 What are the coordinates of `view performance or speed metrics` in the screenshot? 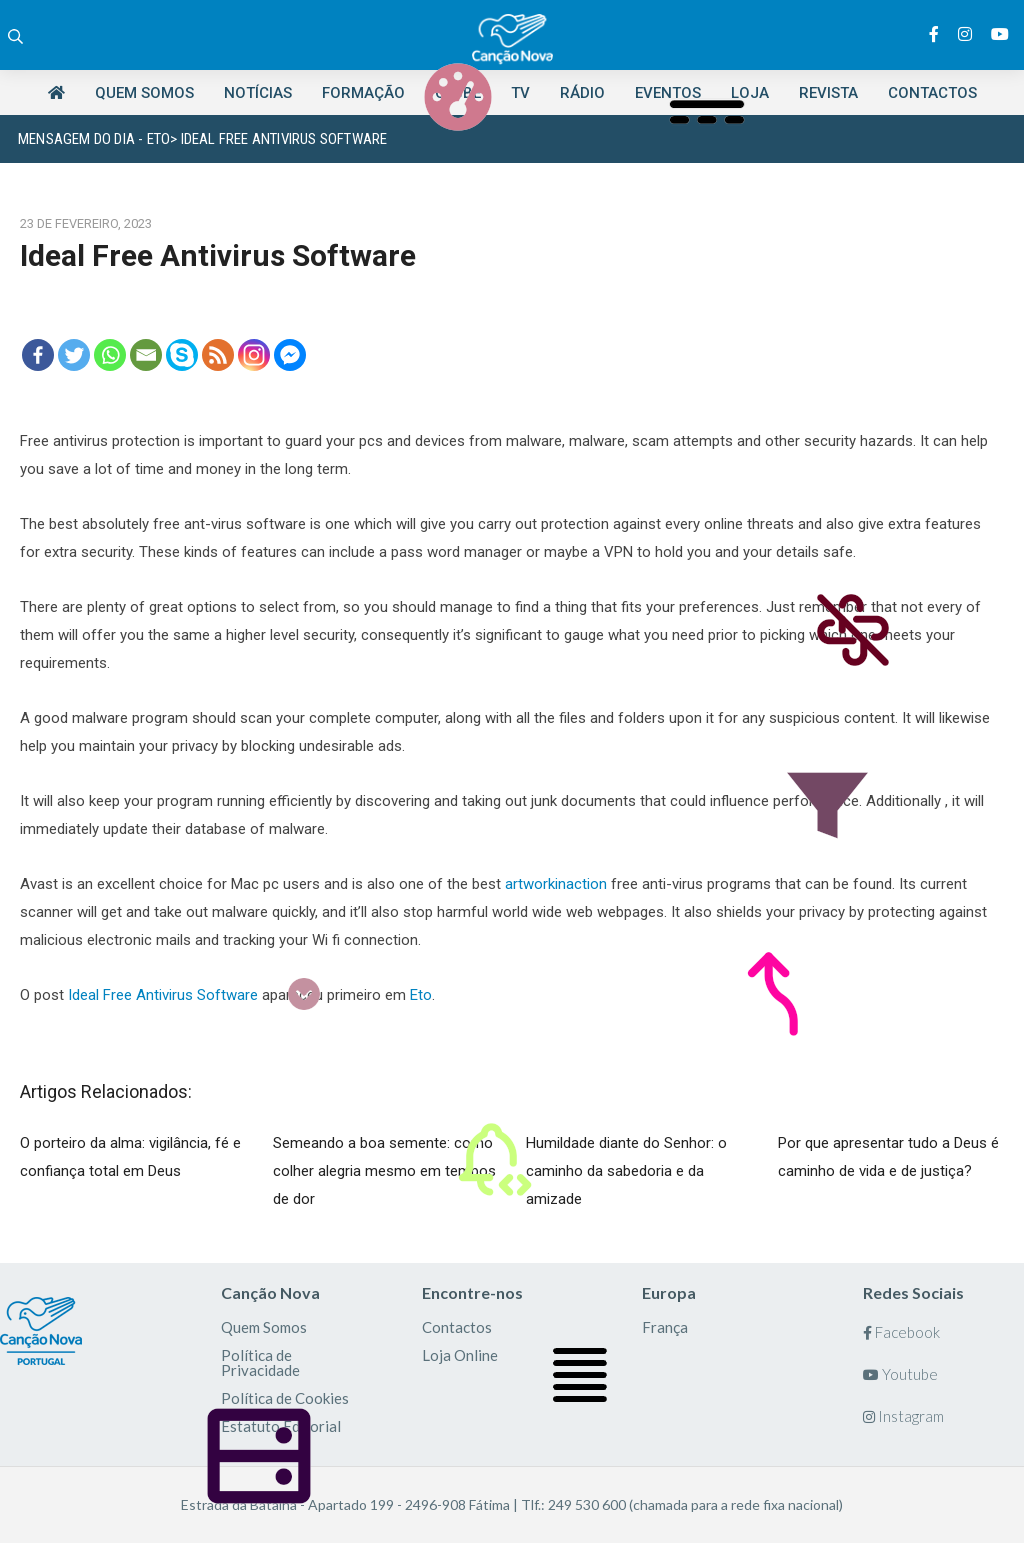 It's located at (458, 97).